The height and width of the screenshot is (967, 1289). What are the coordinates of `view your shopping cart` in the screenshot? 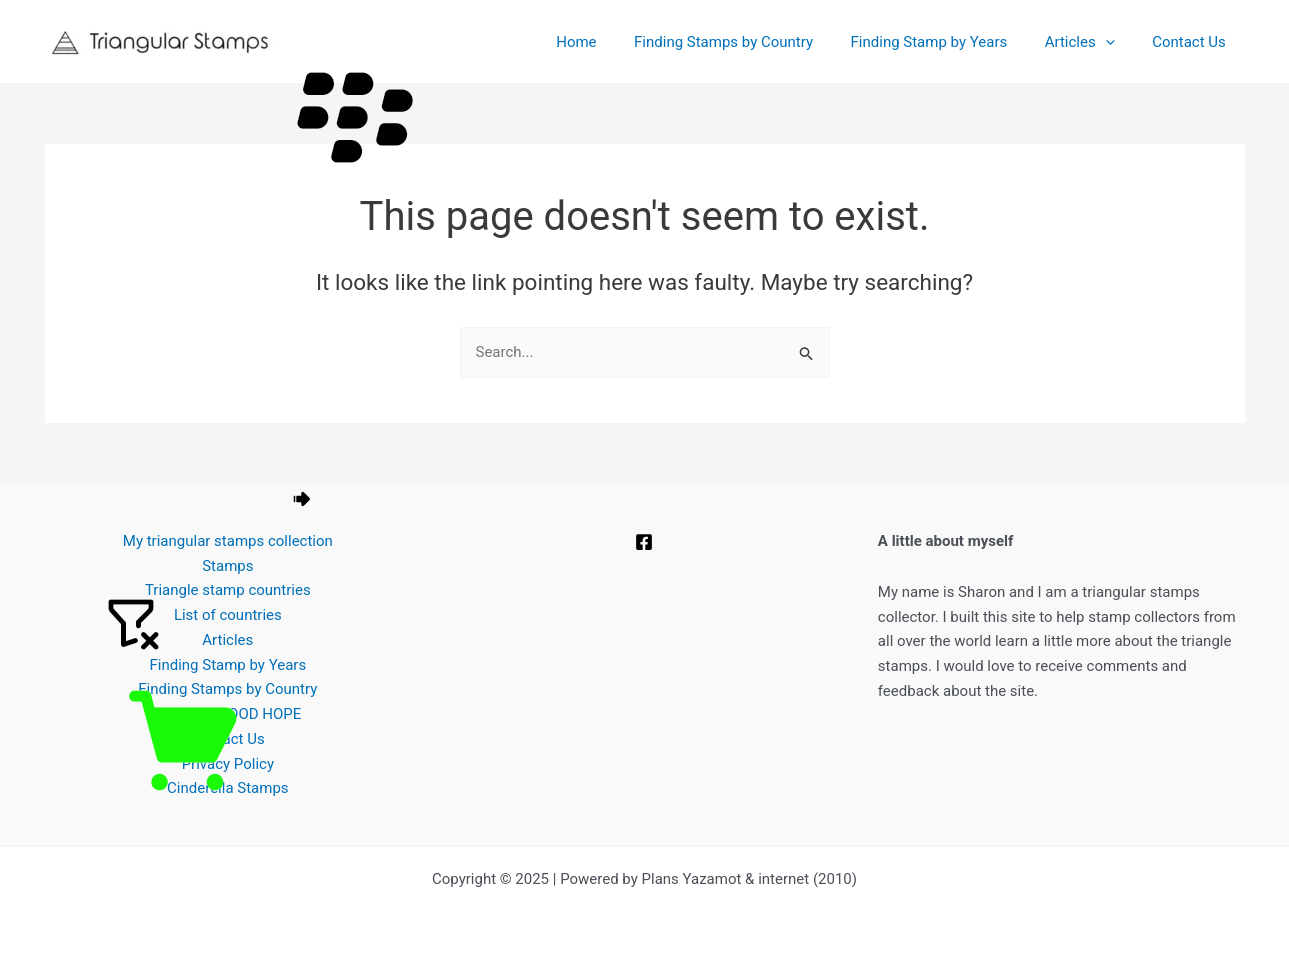 It's located at (184, 740).